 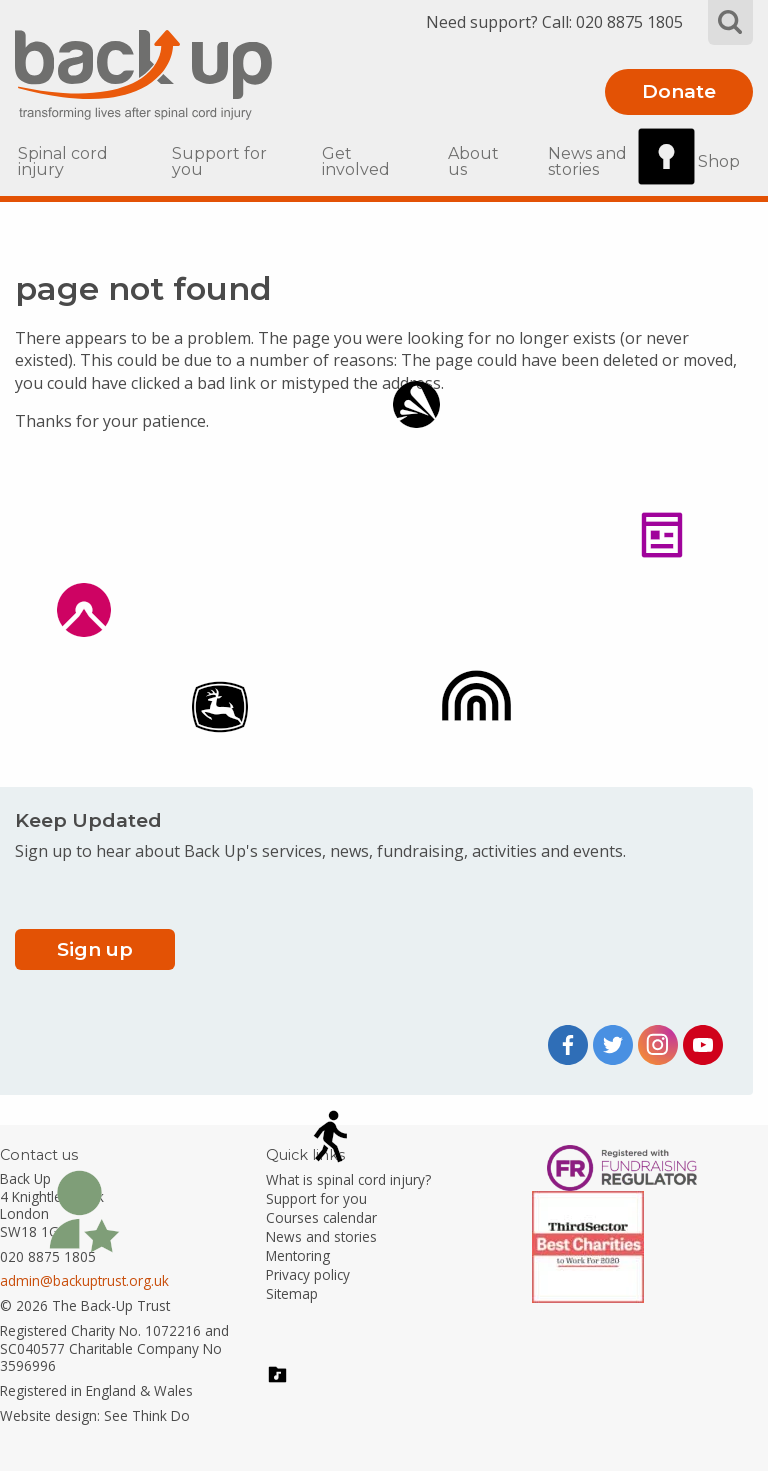 I want to click on open pages document, so click(x=662, y=535).